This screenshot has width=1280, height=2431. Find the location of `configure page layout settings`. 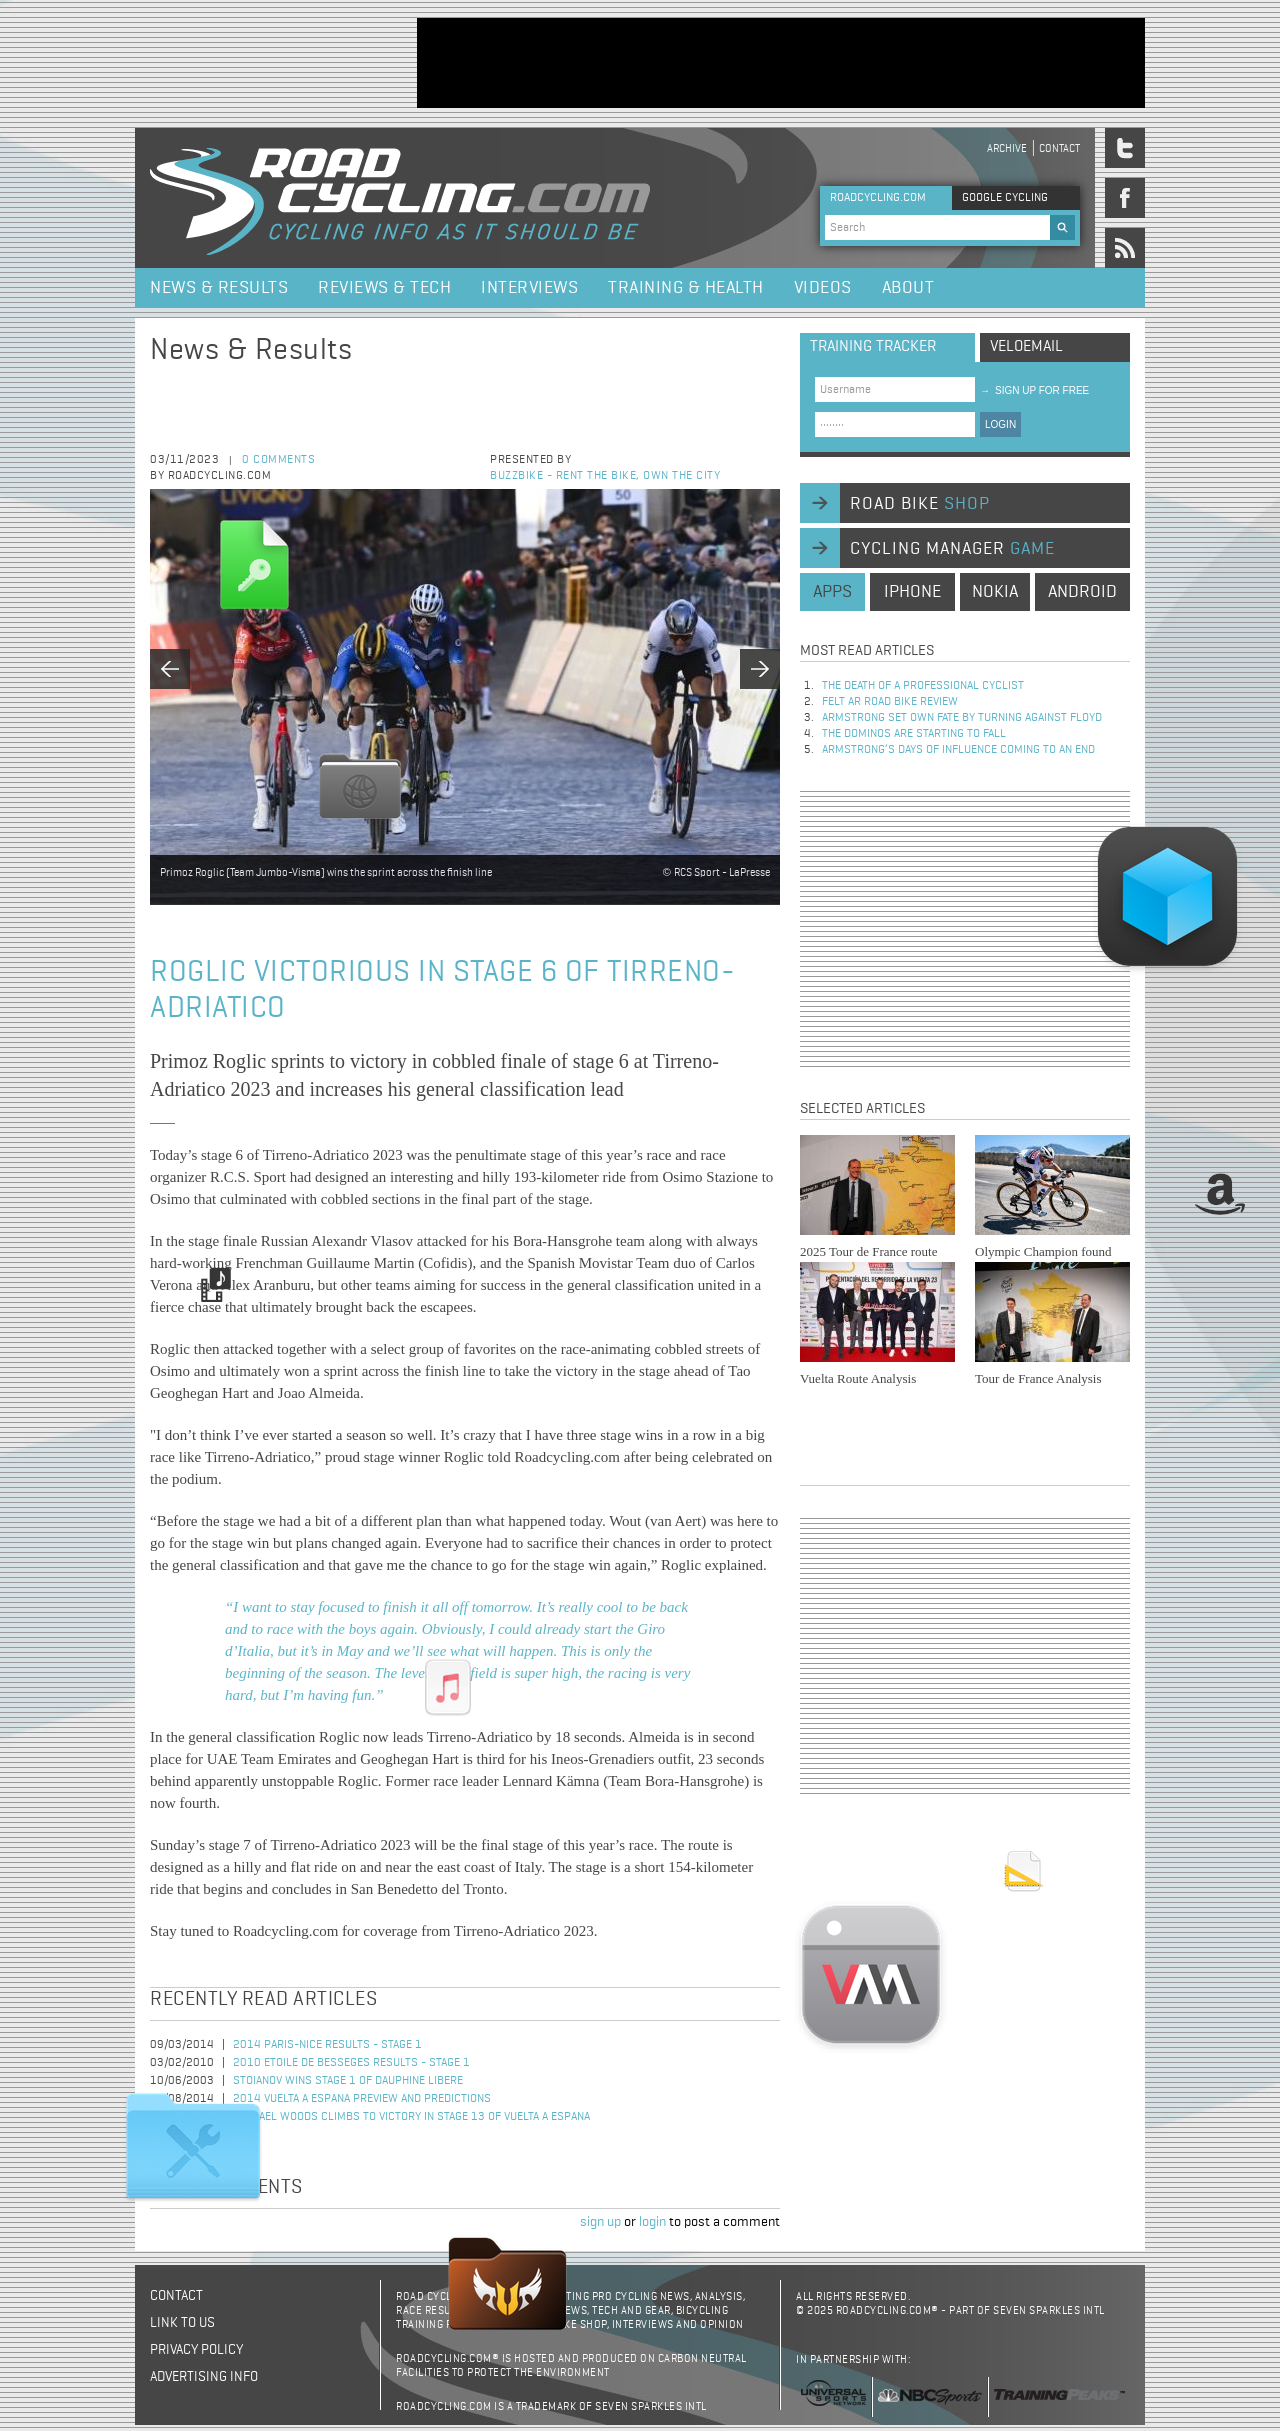

configure page layout settings is located at coordinates (1024, 1871).